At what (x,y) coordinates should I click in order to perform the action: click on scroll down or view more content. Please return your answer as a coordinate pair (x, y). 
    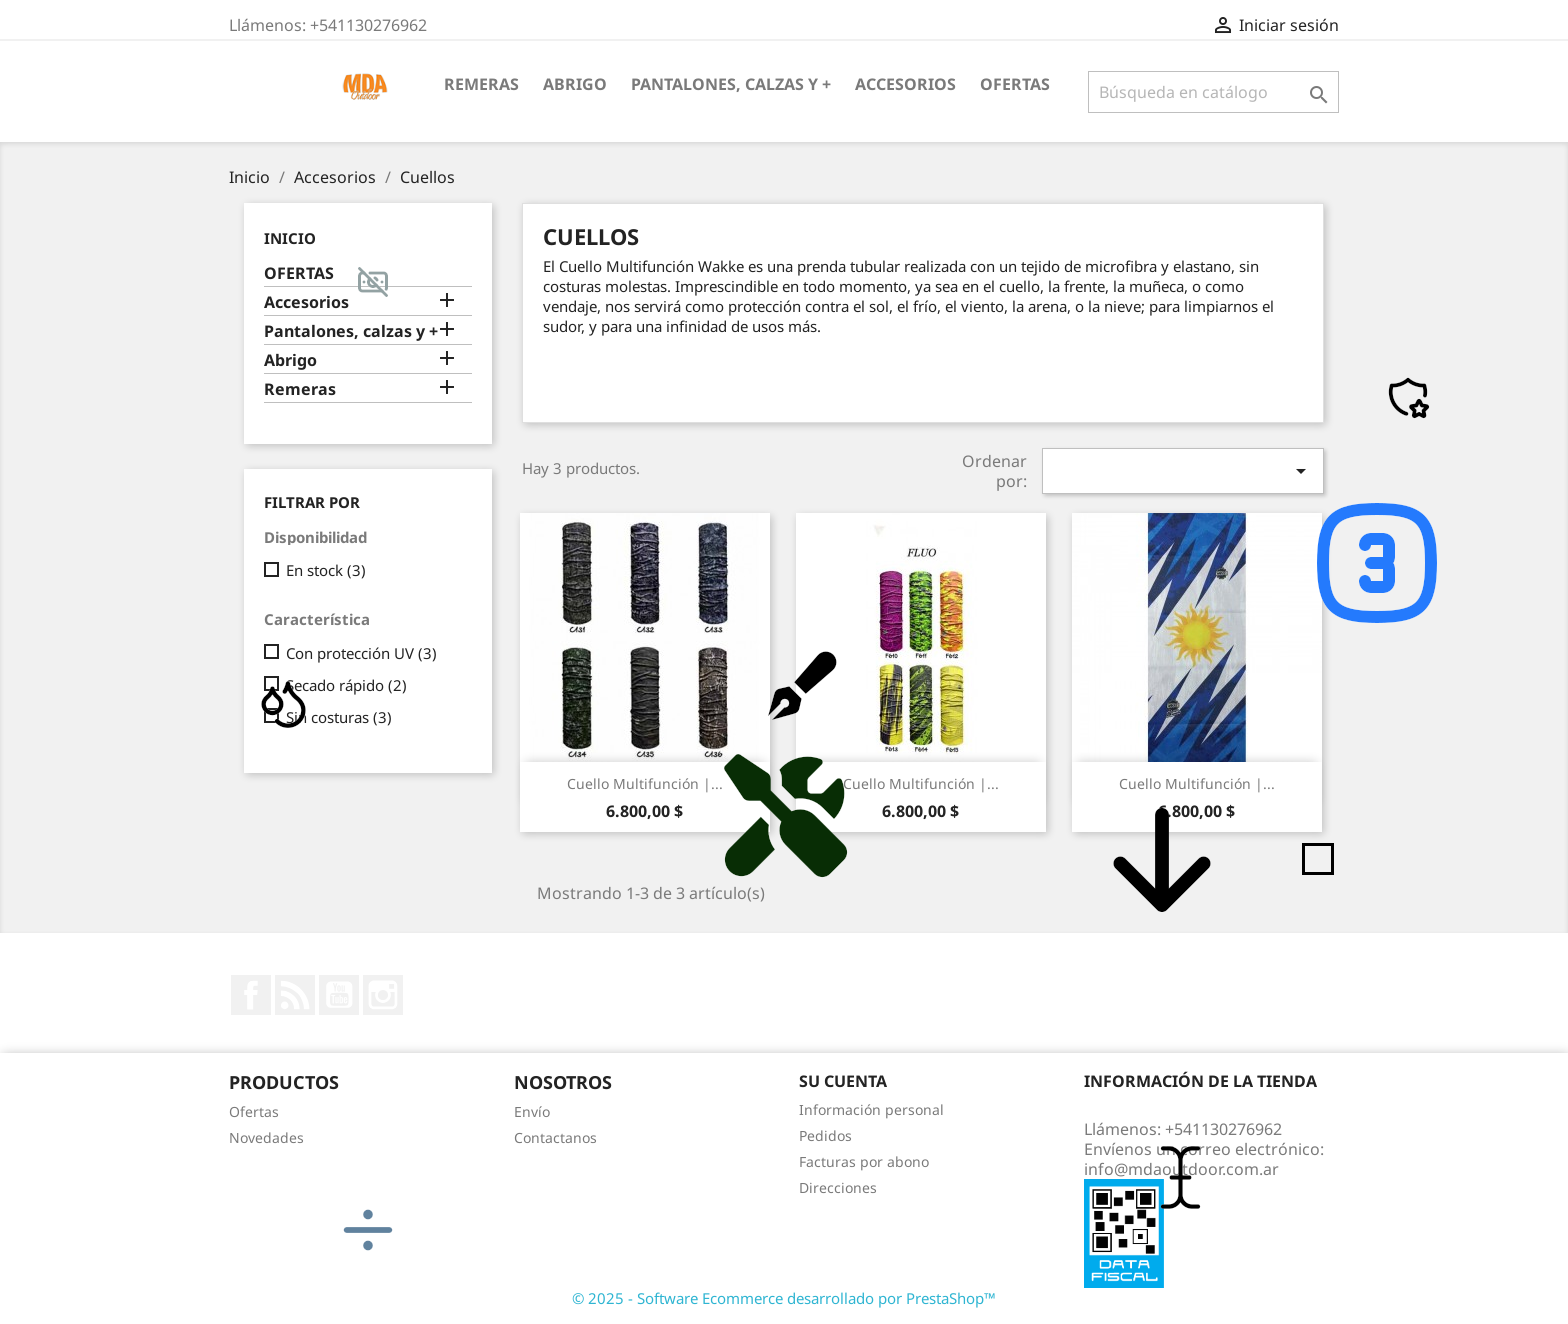
    Looking at the image, I should click on (1162, 860).